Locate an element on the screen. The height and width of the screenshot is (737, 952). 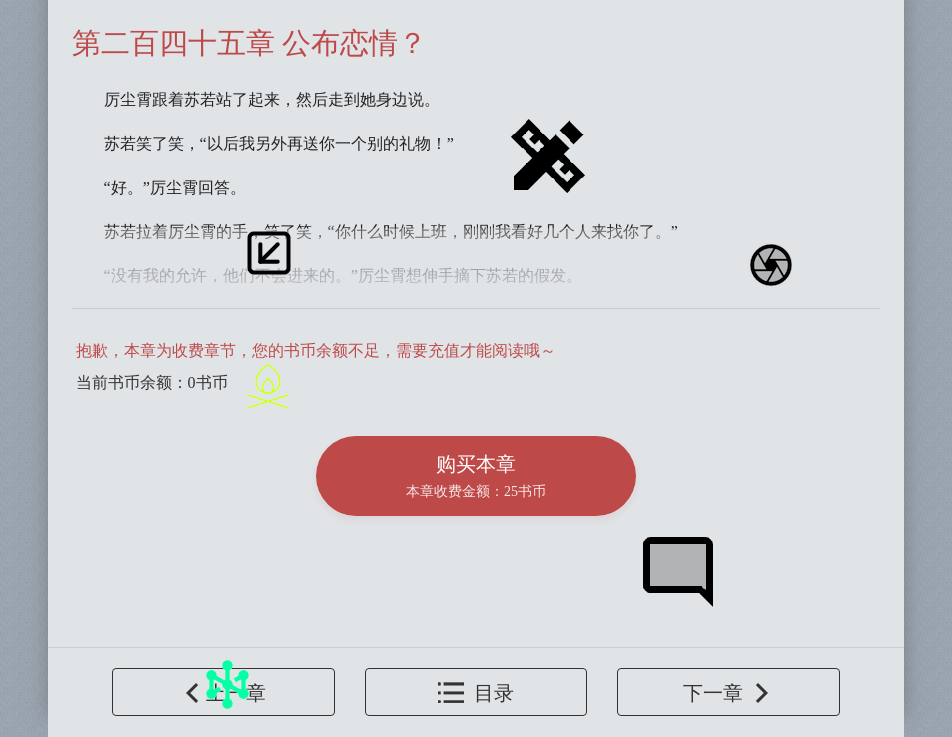
open camera to take a photo is located at coordinates (771, 265).